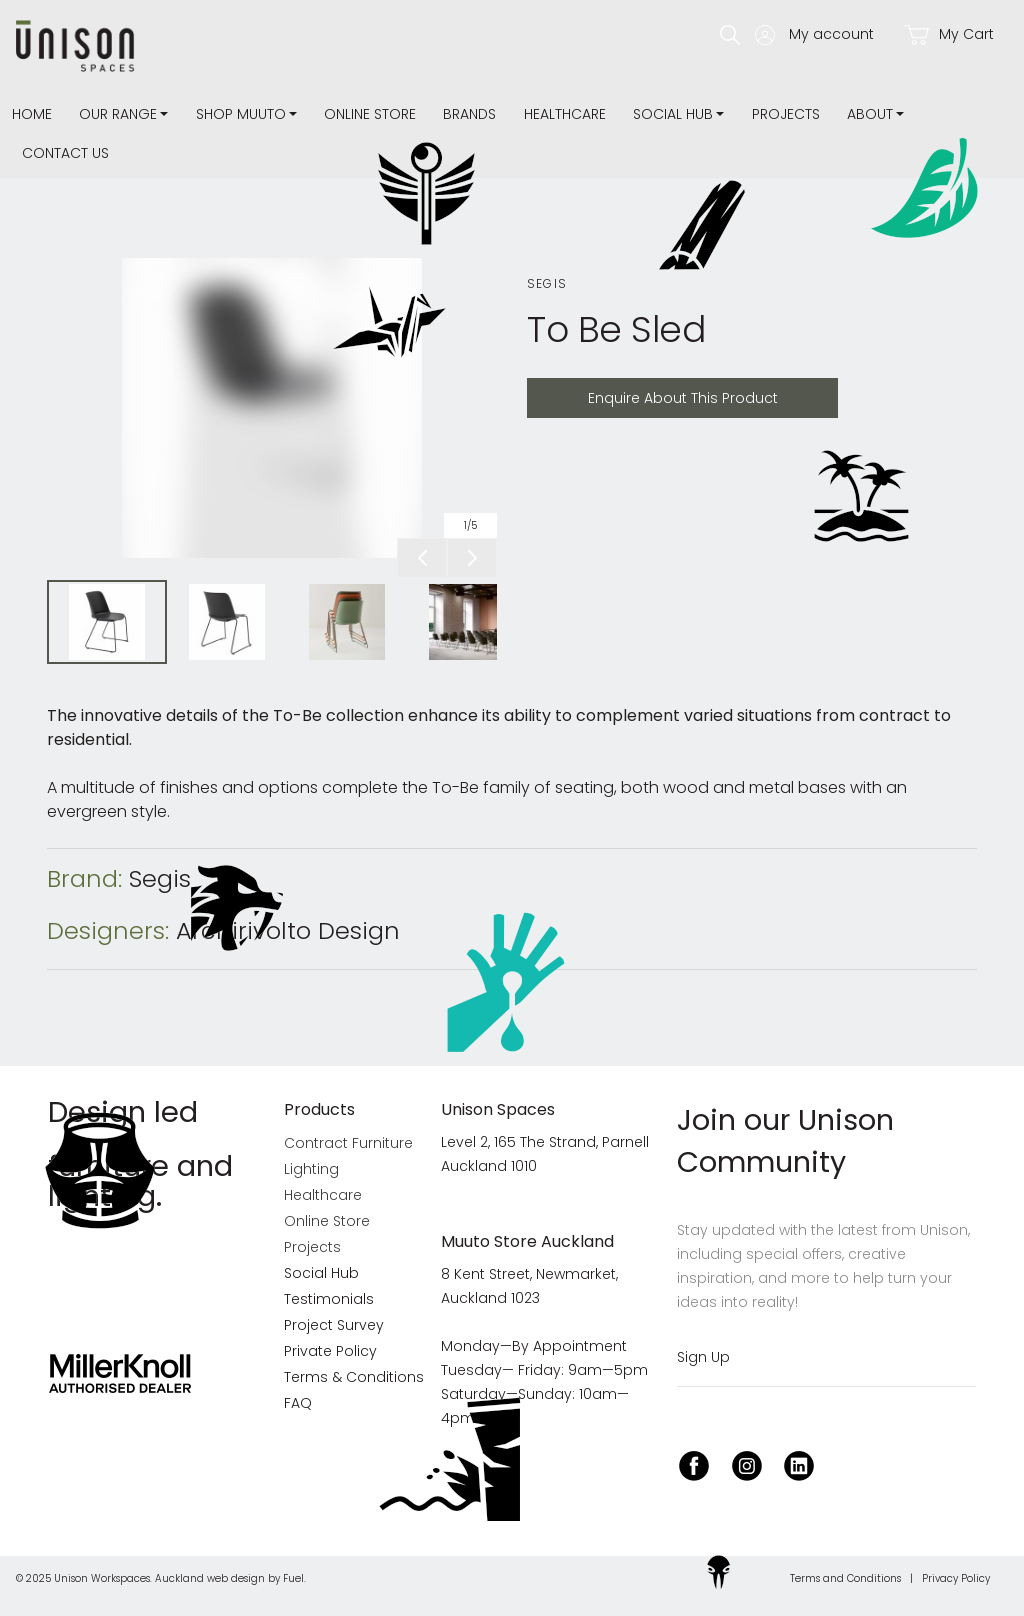 This screenshot has width=1024, height=1616. I want to click on select saber-toothed cat character or avatar, so click(237, 908).